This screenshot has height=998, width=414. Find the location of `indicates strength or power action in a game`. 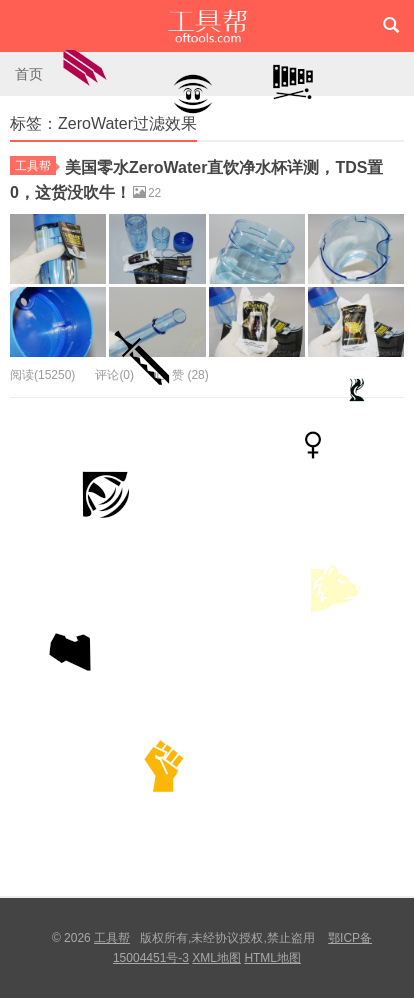

indicates strength or power action in a game is located at coordinates (164, 766).